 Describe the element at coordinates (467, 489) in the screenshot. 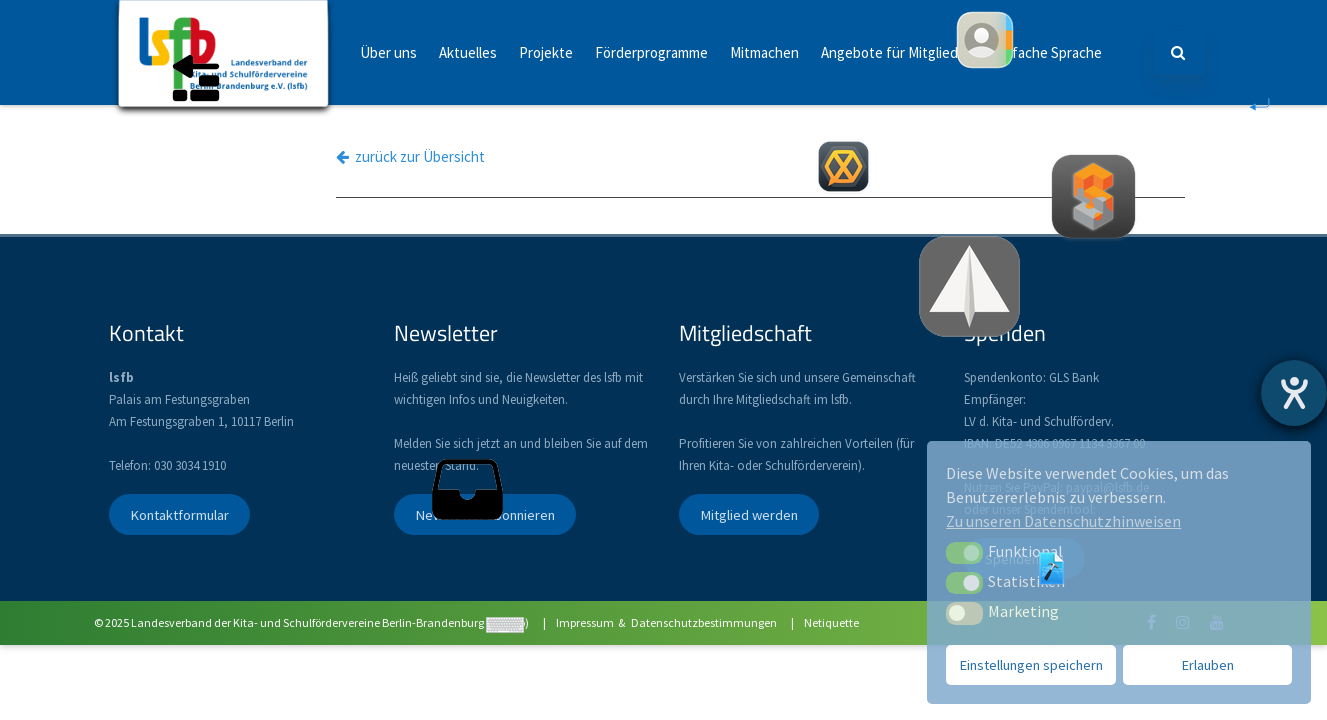

I see `access your inbox or file tray` at that location.